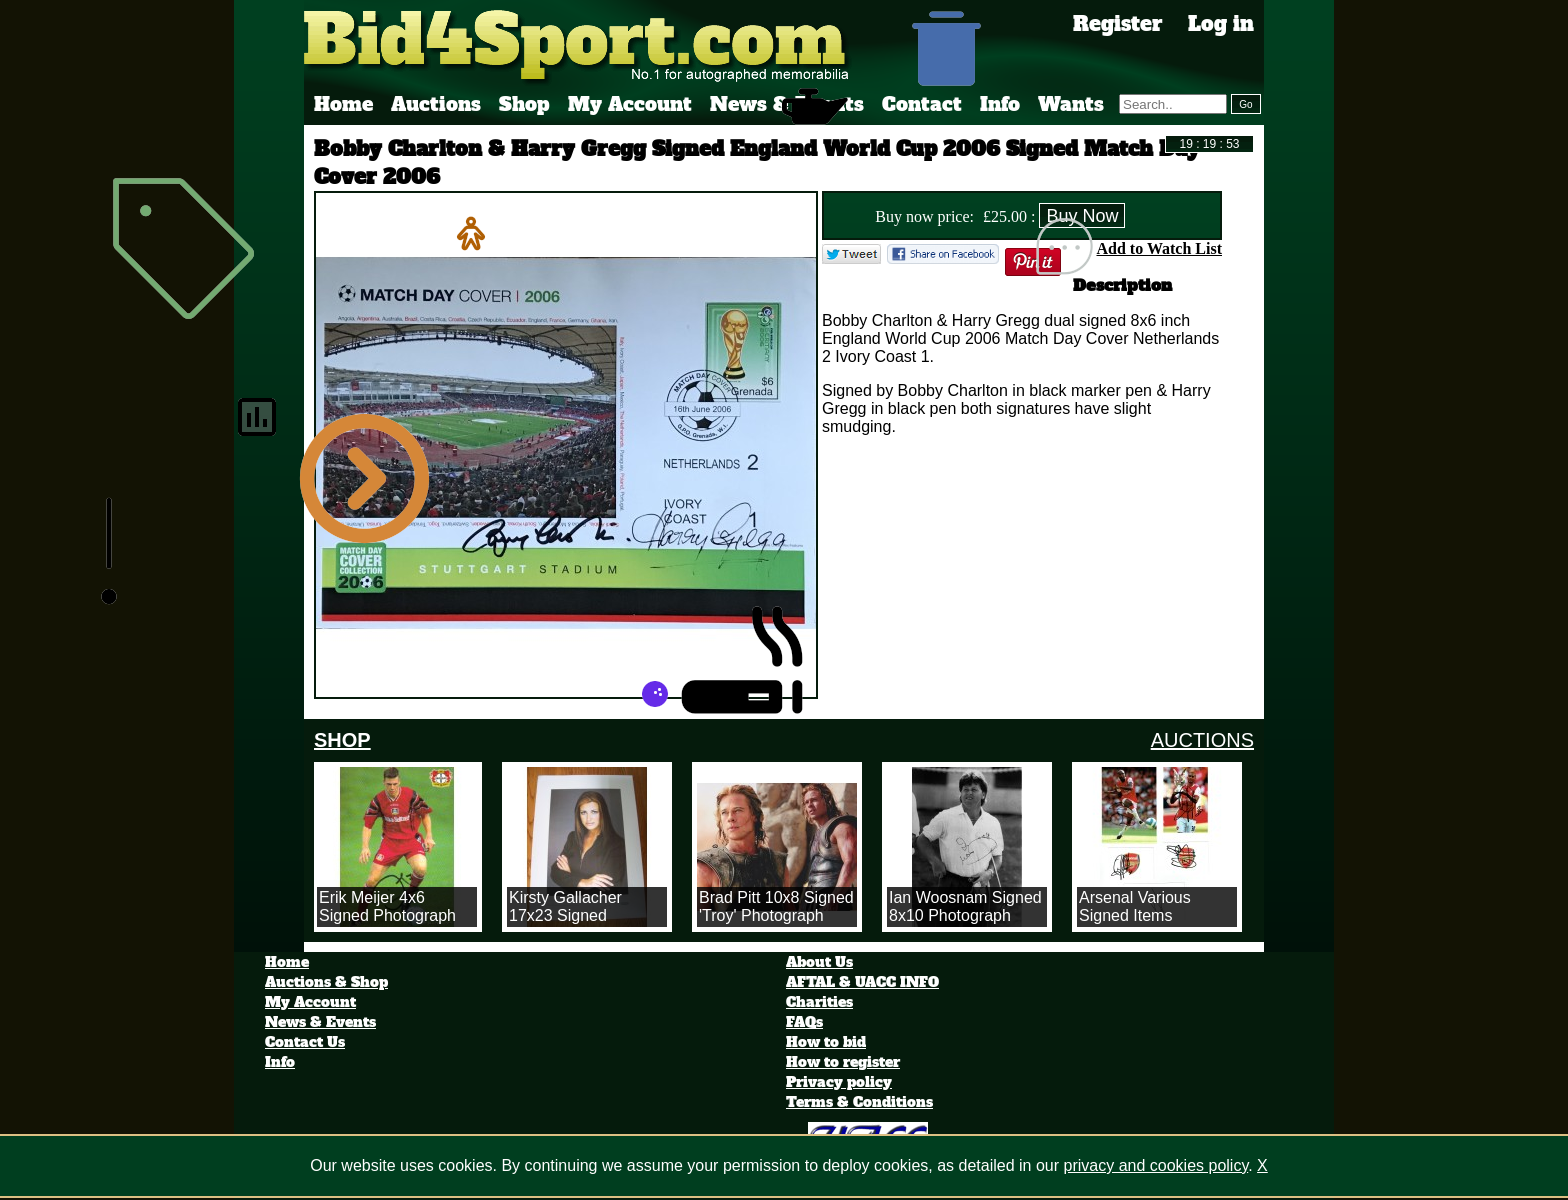 The height and width of the screenshot is (1200, 1568). Describe the element at coordinates (257, 417) in the screenshot. I see `insert a chart or graph into a document` at that location.